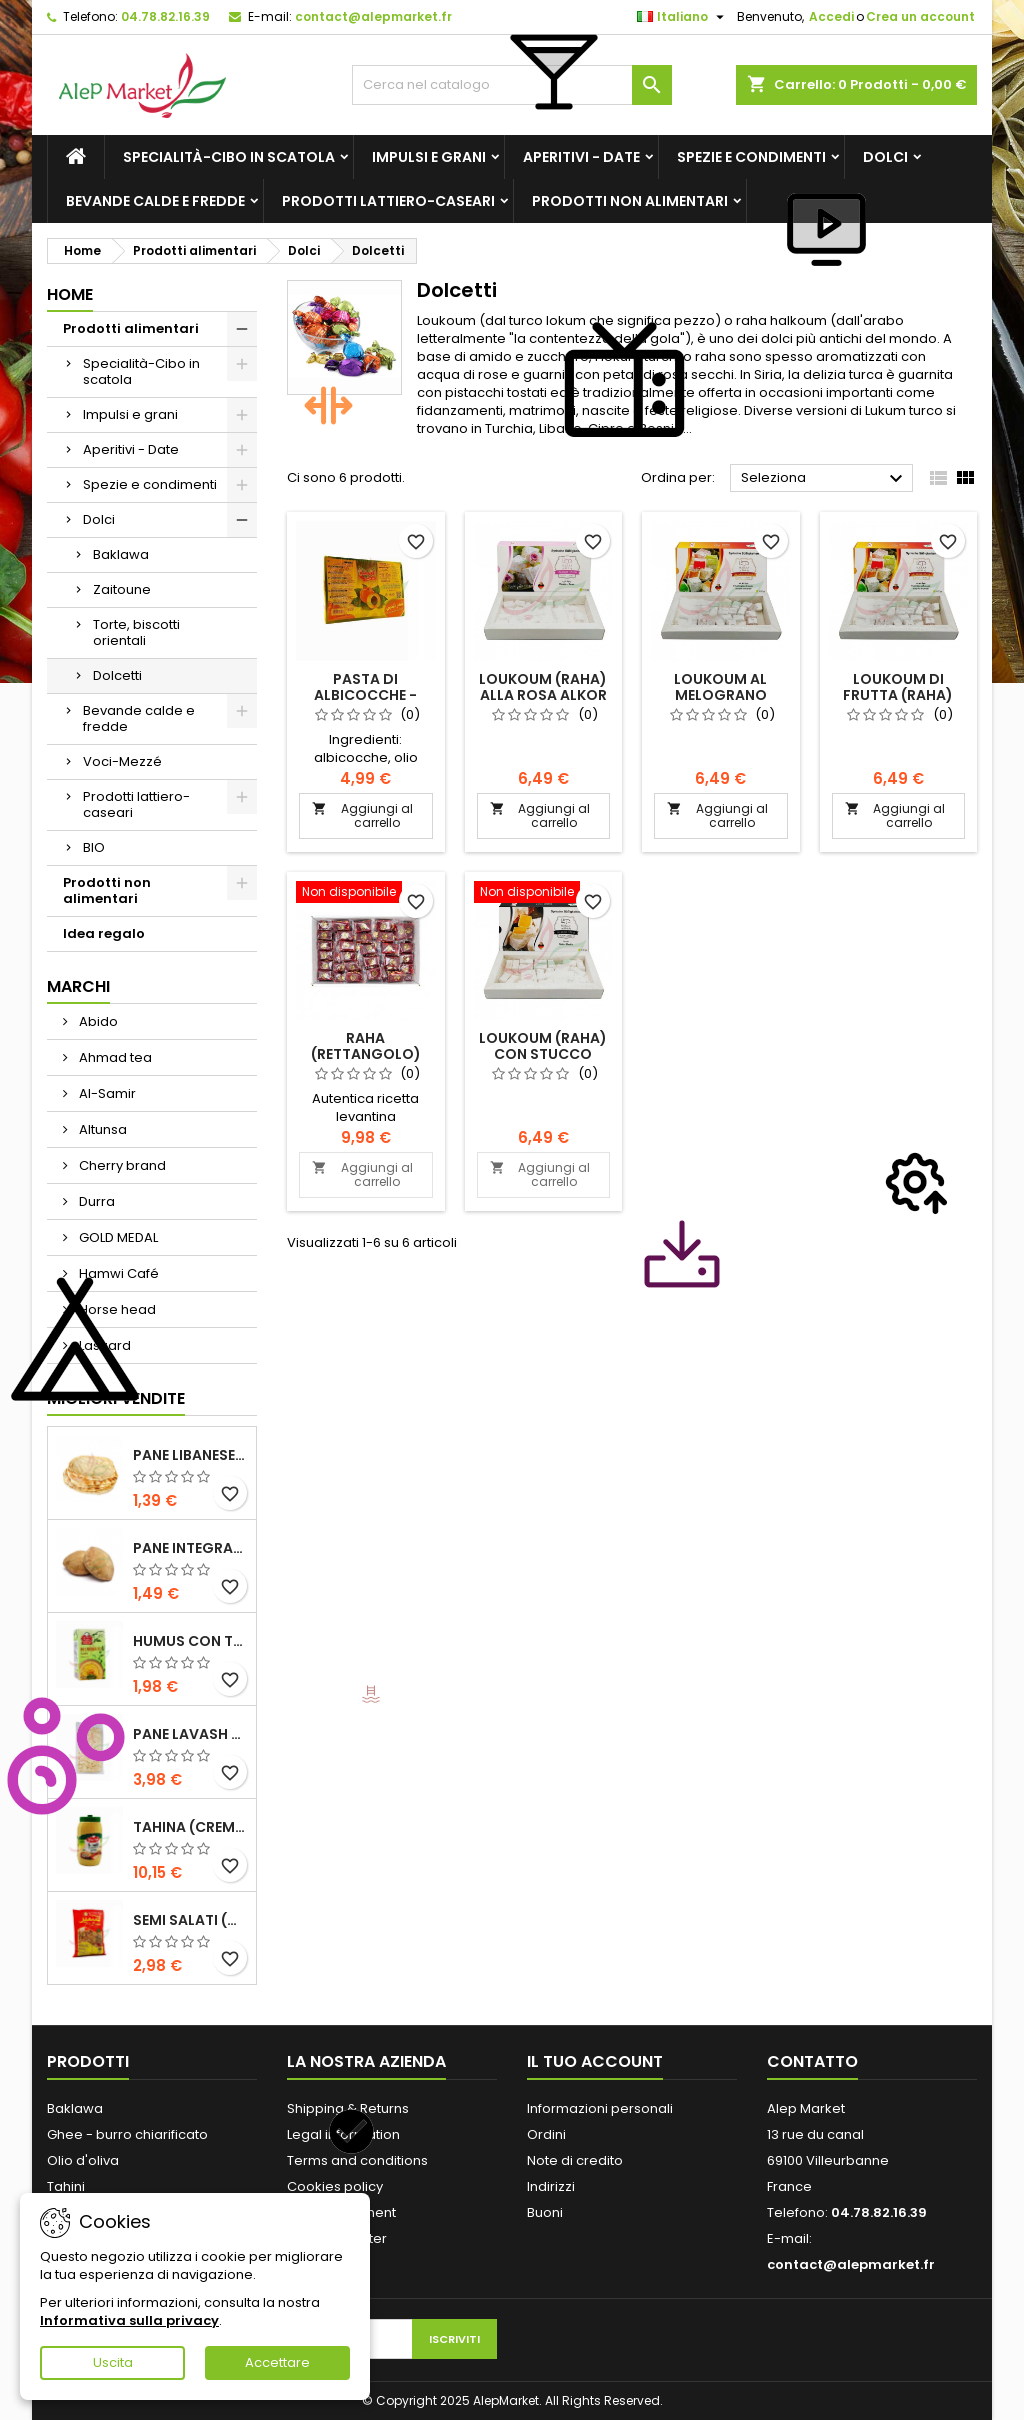 Image resolution: width=1024 pixels, height=2420 pixels. Describe the element at coordinates (371, 1694) in the screenshot. I see `view swimming pool amenities` at that location.